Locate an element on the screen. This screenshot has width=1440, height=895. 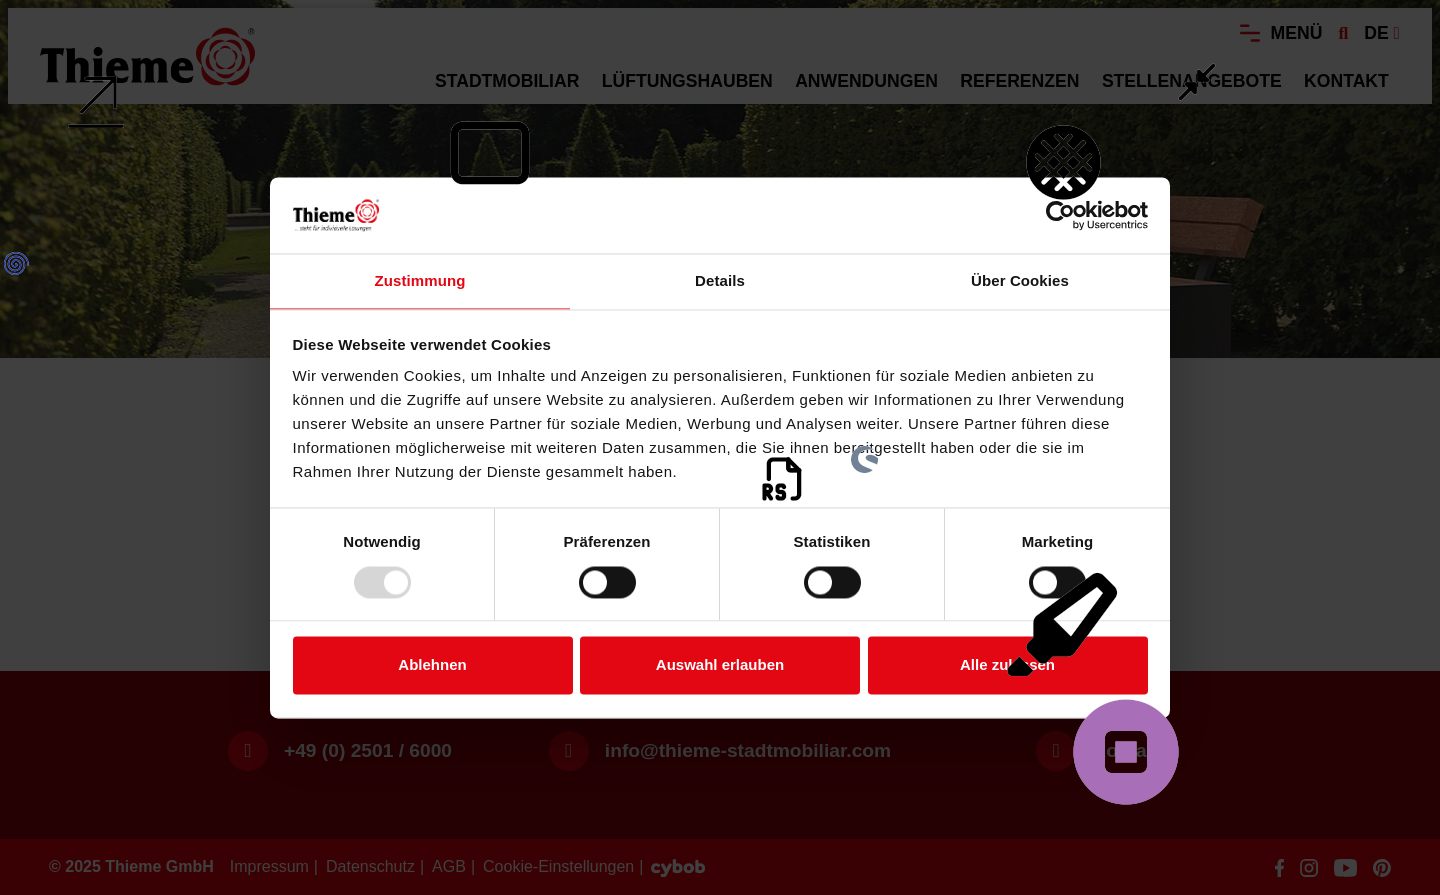
exit fullscreen mode is located at coordinates (1197, 82).